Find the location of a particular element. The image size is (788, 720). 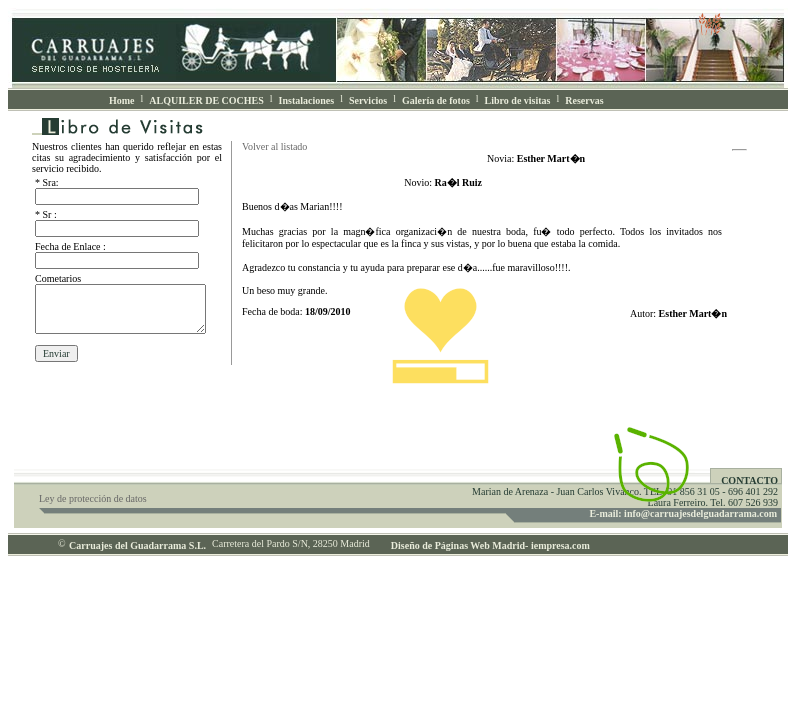

access jump rope or skipping exercises is located at coordinates (651, 464).